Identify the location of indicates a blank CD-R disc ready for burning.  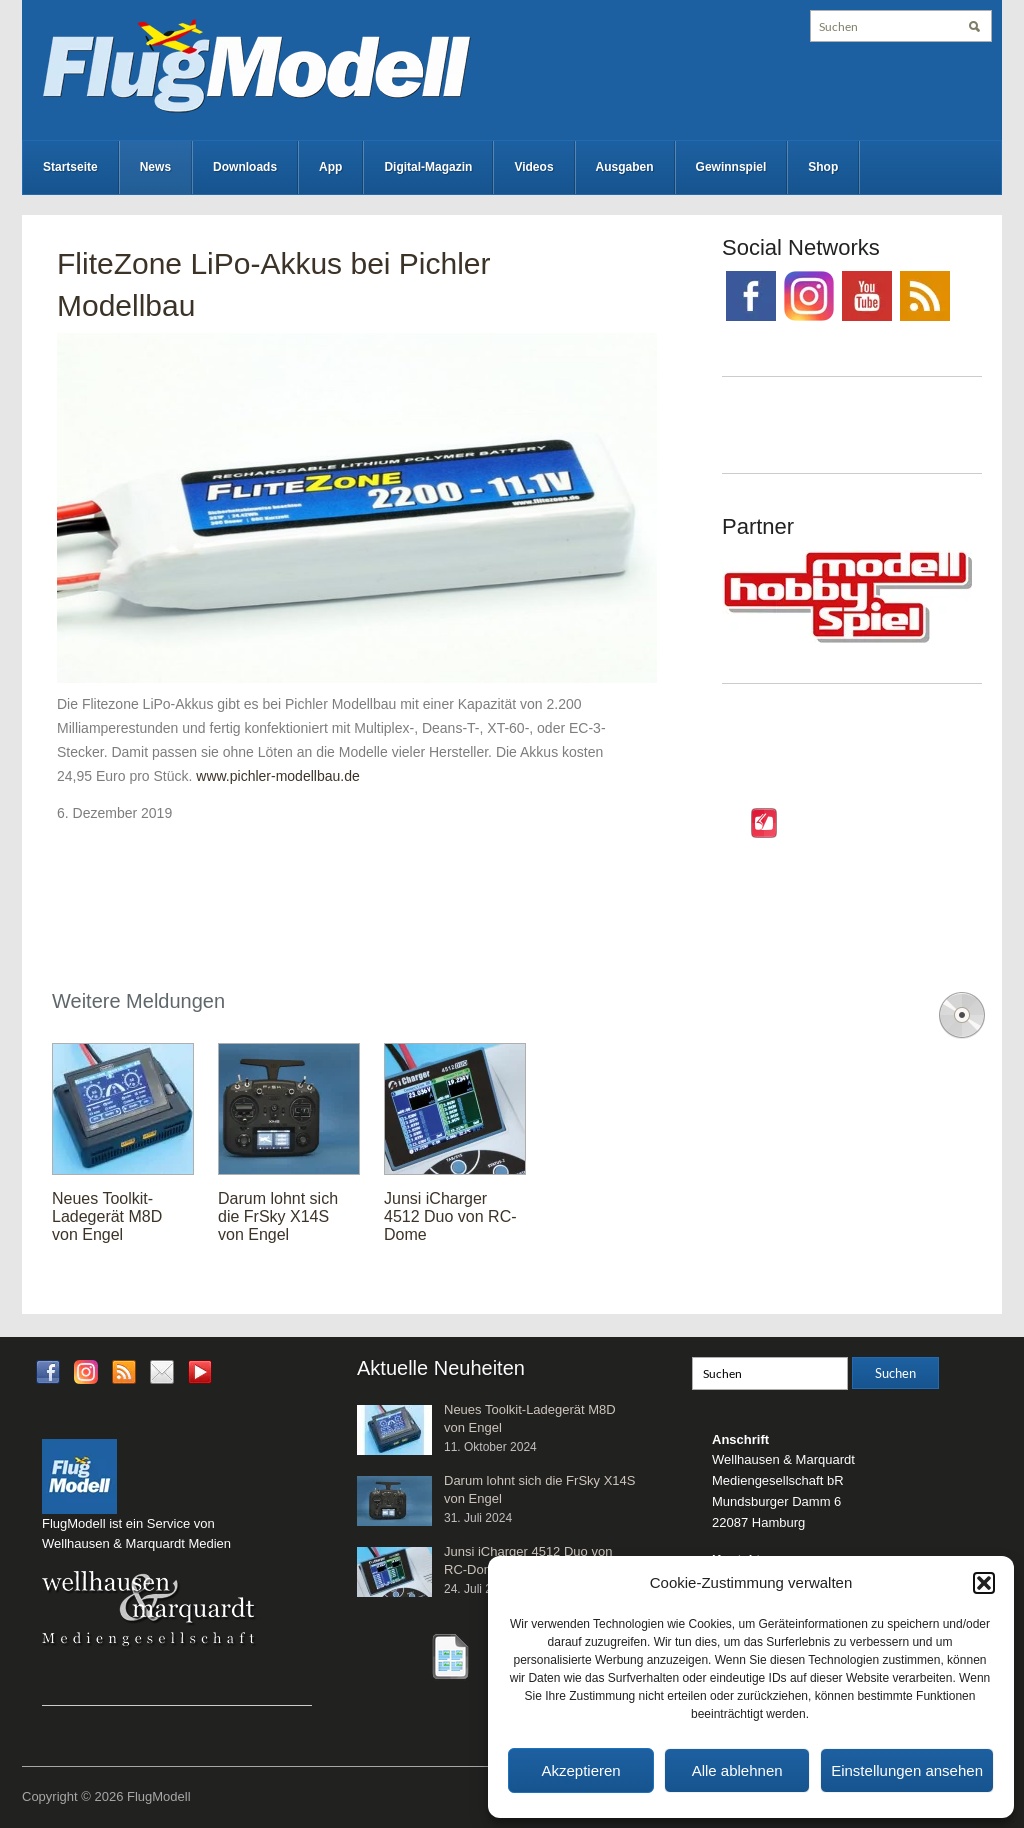
(962, 1015).